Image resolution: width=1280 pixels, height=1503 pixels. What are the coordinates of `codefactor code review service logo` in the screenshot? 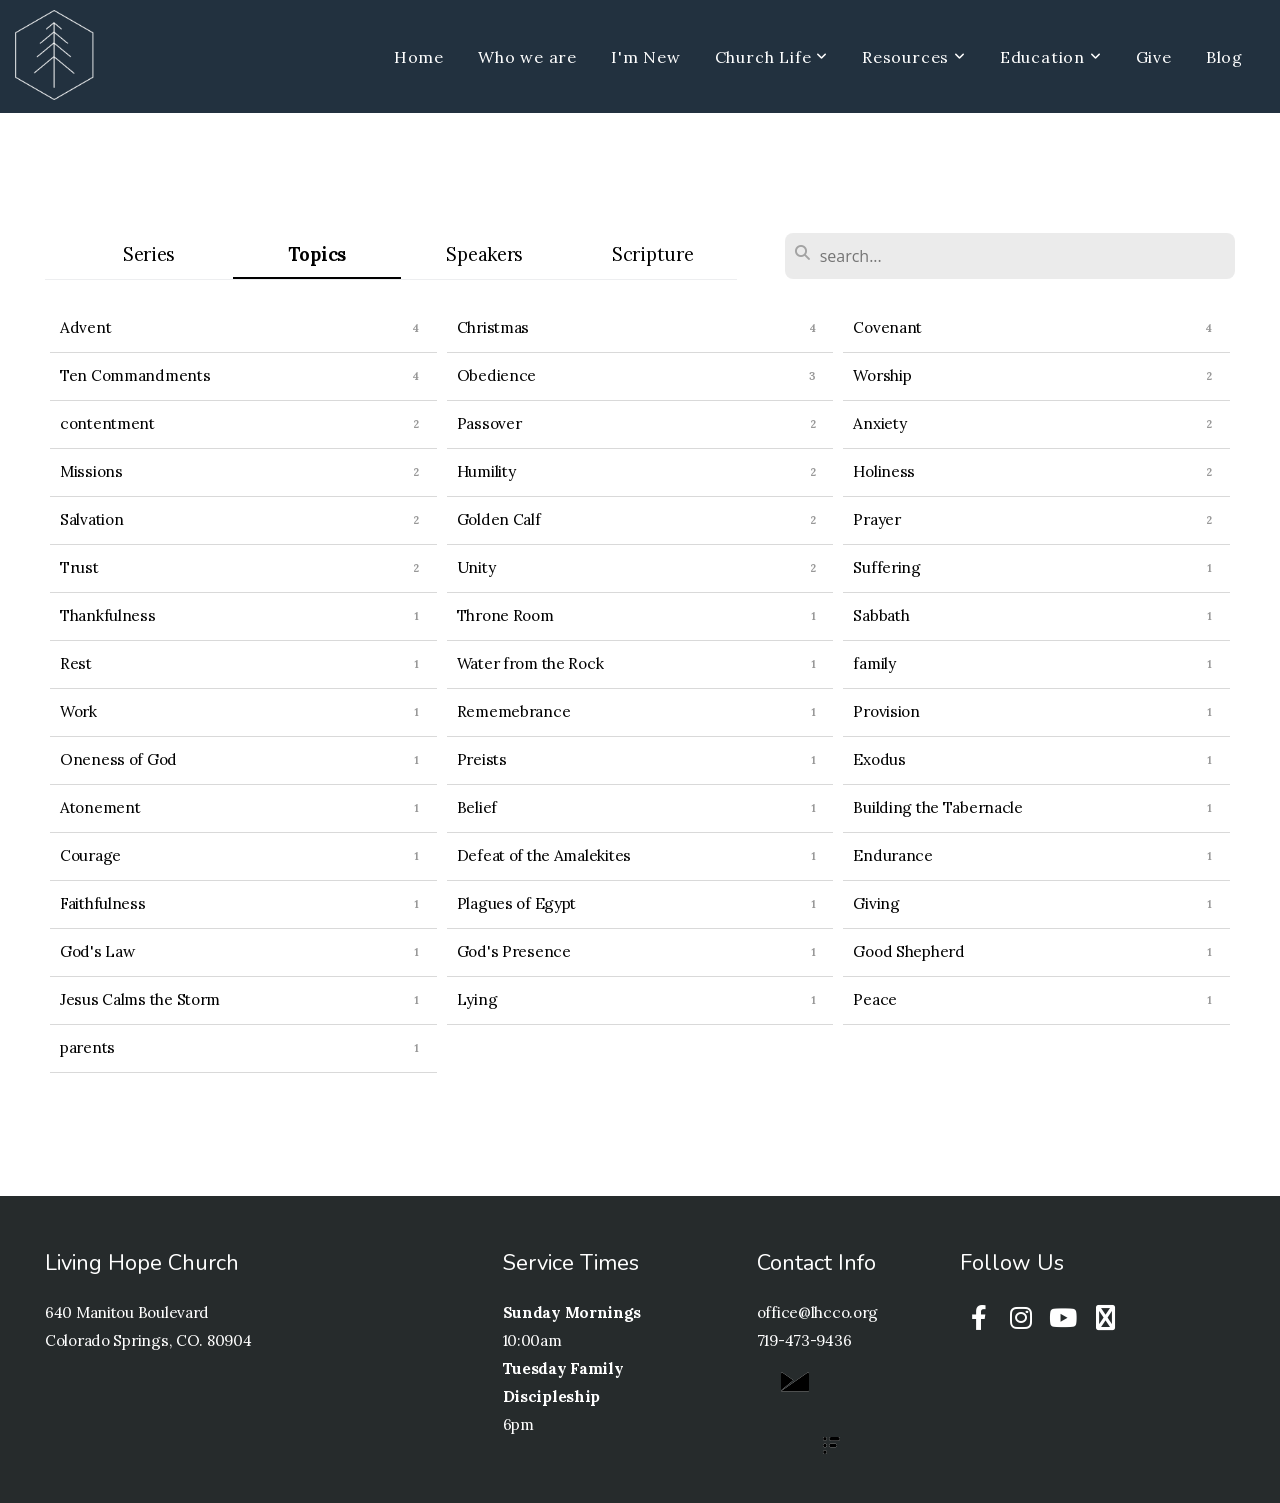 It's located at (831, 1445).